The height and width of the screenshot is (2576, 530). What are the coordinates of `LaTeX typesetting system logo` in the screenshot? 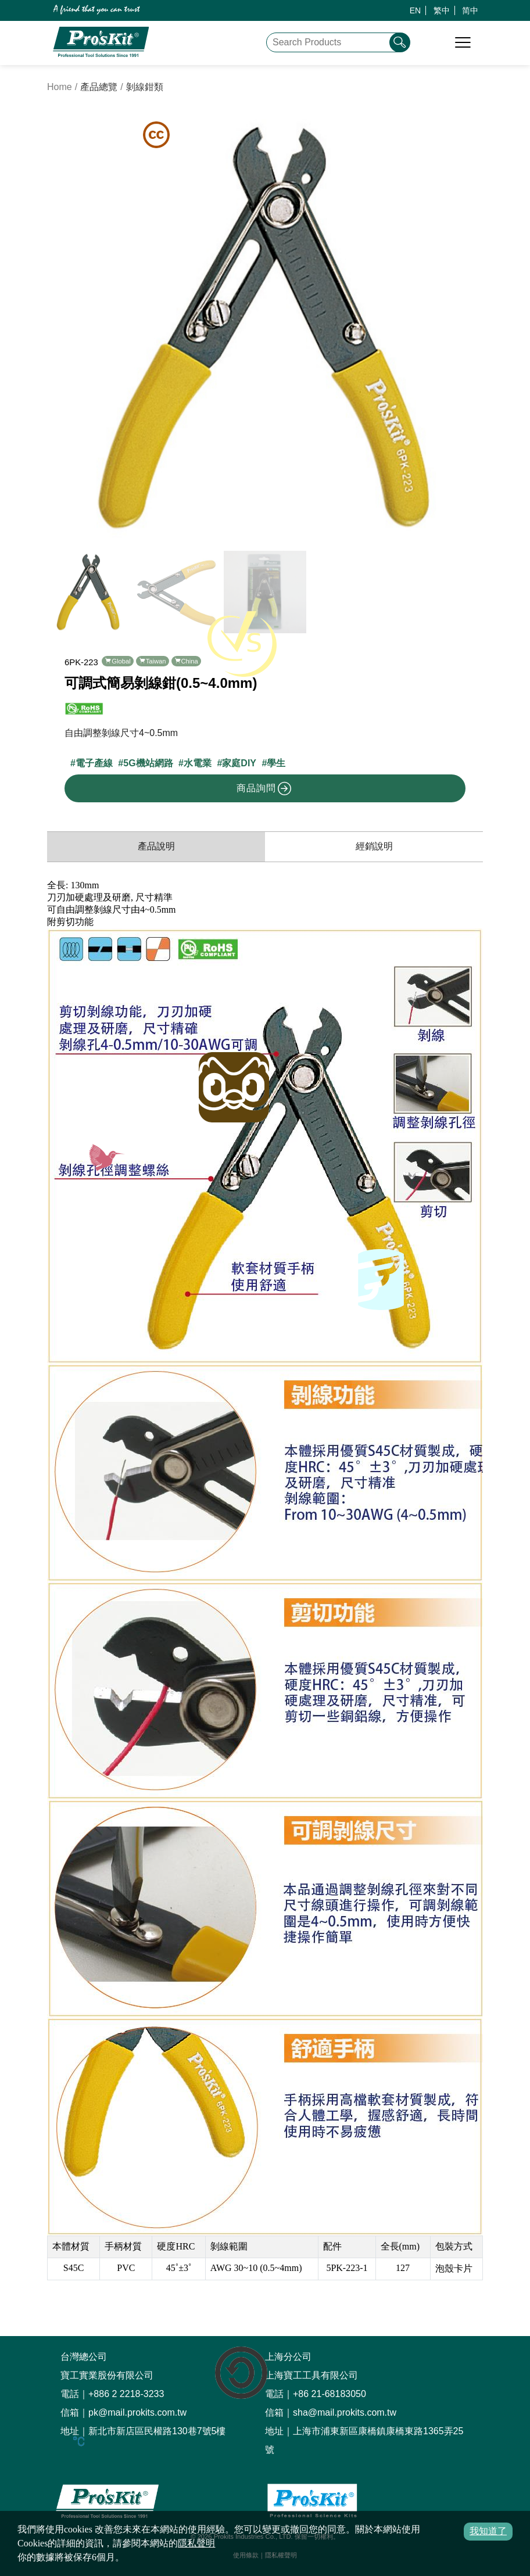 It's located at (107, 1158).